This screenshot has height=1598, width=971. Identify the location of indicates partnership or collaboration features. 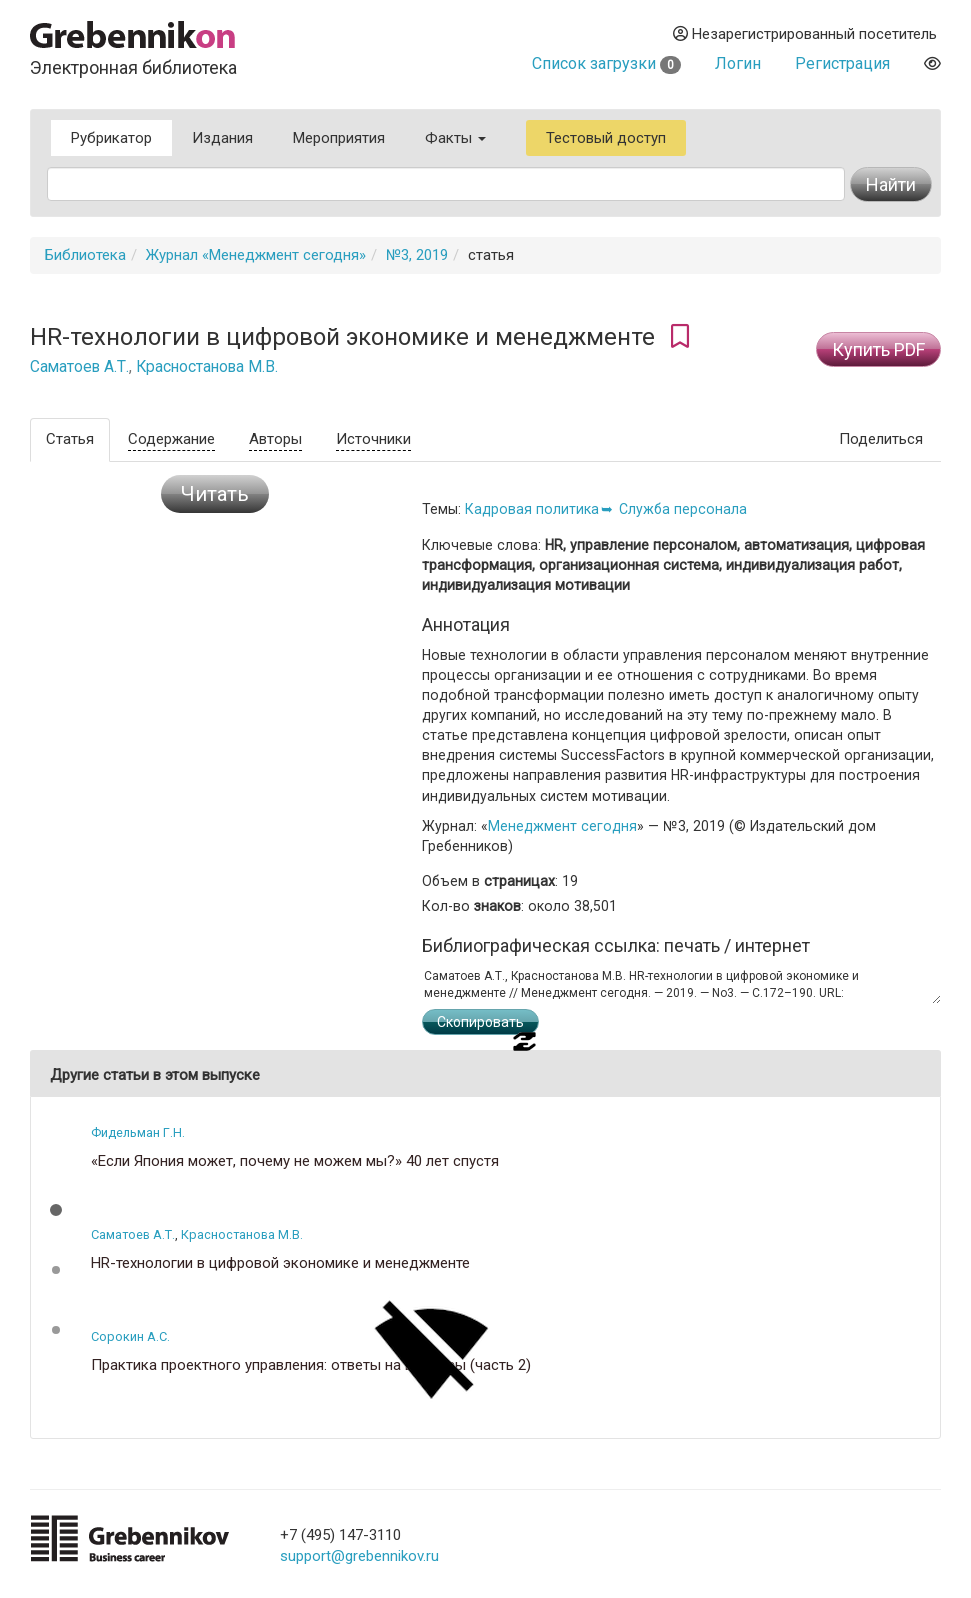
(524, 1041).